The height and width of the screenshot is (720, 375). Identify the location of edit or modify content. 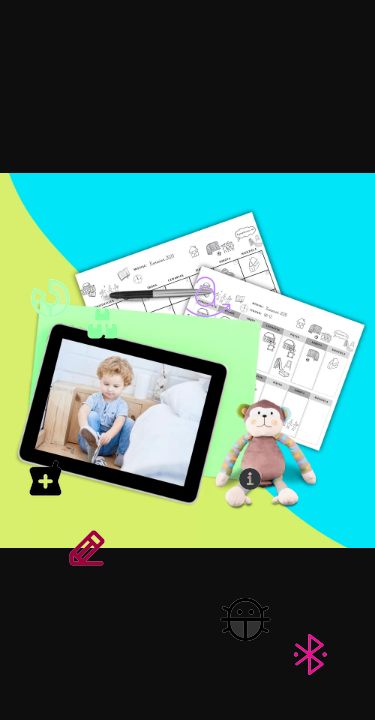
(86, 548).